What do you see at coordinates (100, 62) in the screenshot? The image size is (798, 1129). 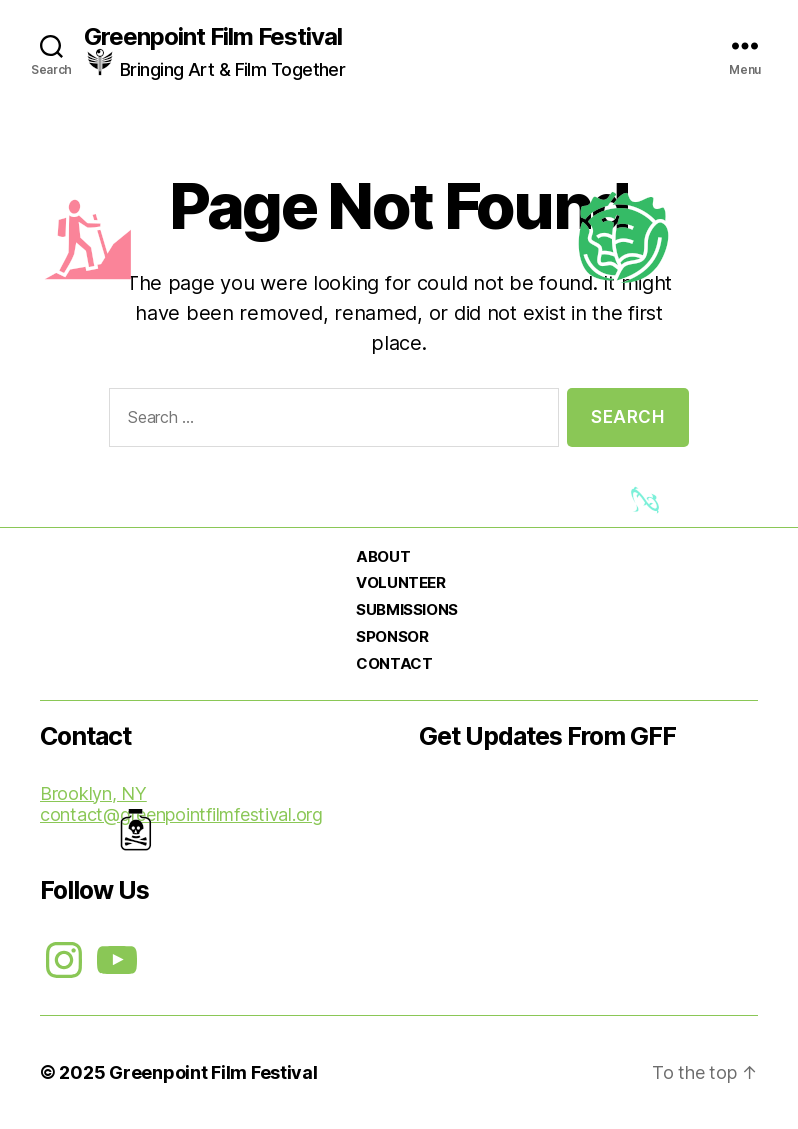 I see `select a royal or mythical staff weapon` at bounding box center [100, 62].